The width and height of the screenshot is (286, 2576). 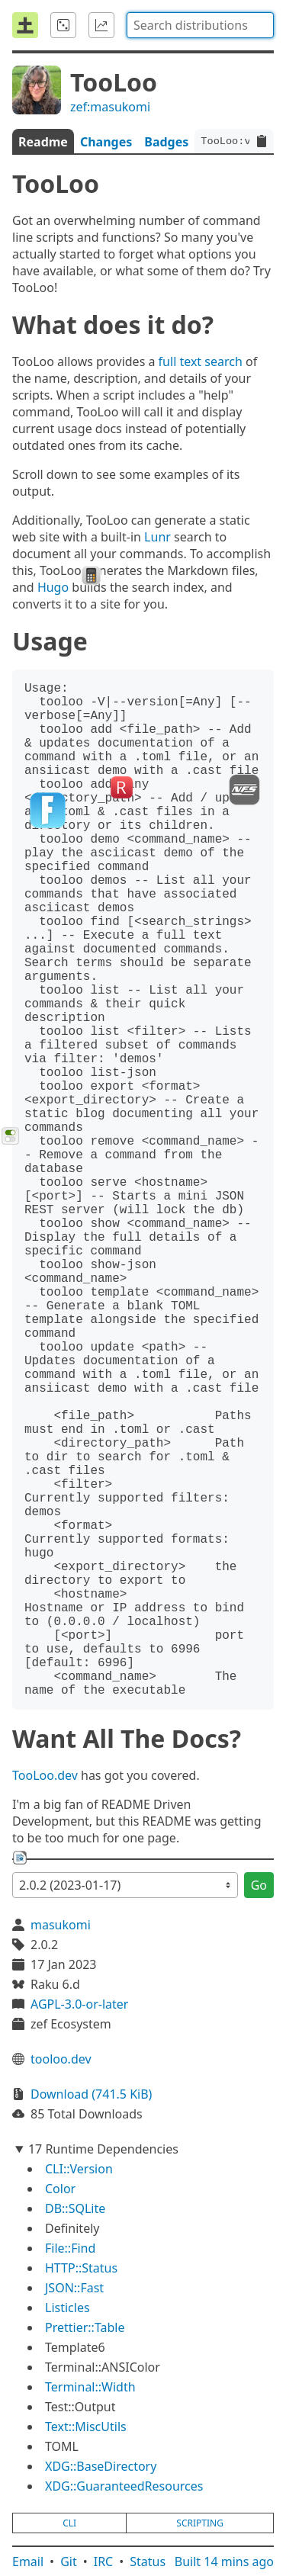 I want to click on open unity tweak tool settings, so click(x=10, y=1135).